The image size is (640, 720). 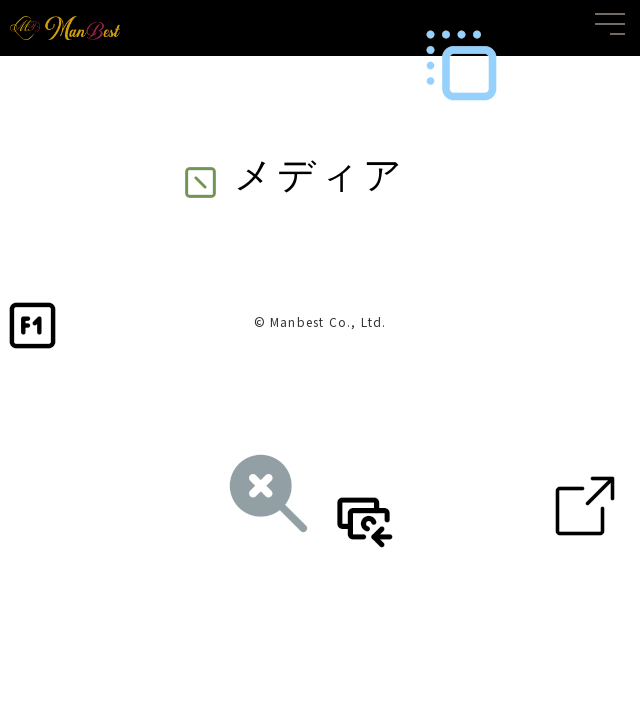 What do you see at coordinates (32, 325) in the screenshot?
I see `access help or support documentation` at bounding box center [32, 325].